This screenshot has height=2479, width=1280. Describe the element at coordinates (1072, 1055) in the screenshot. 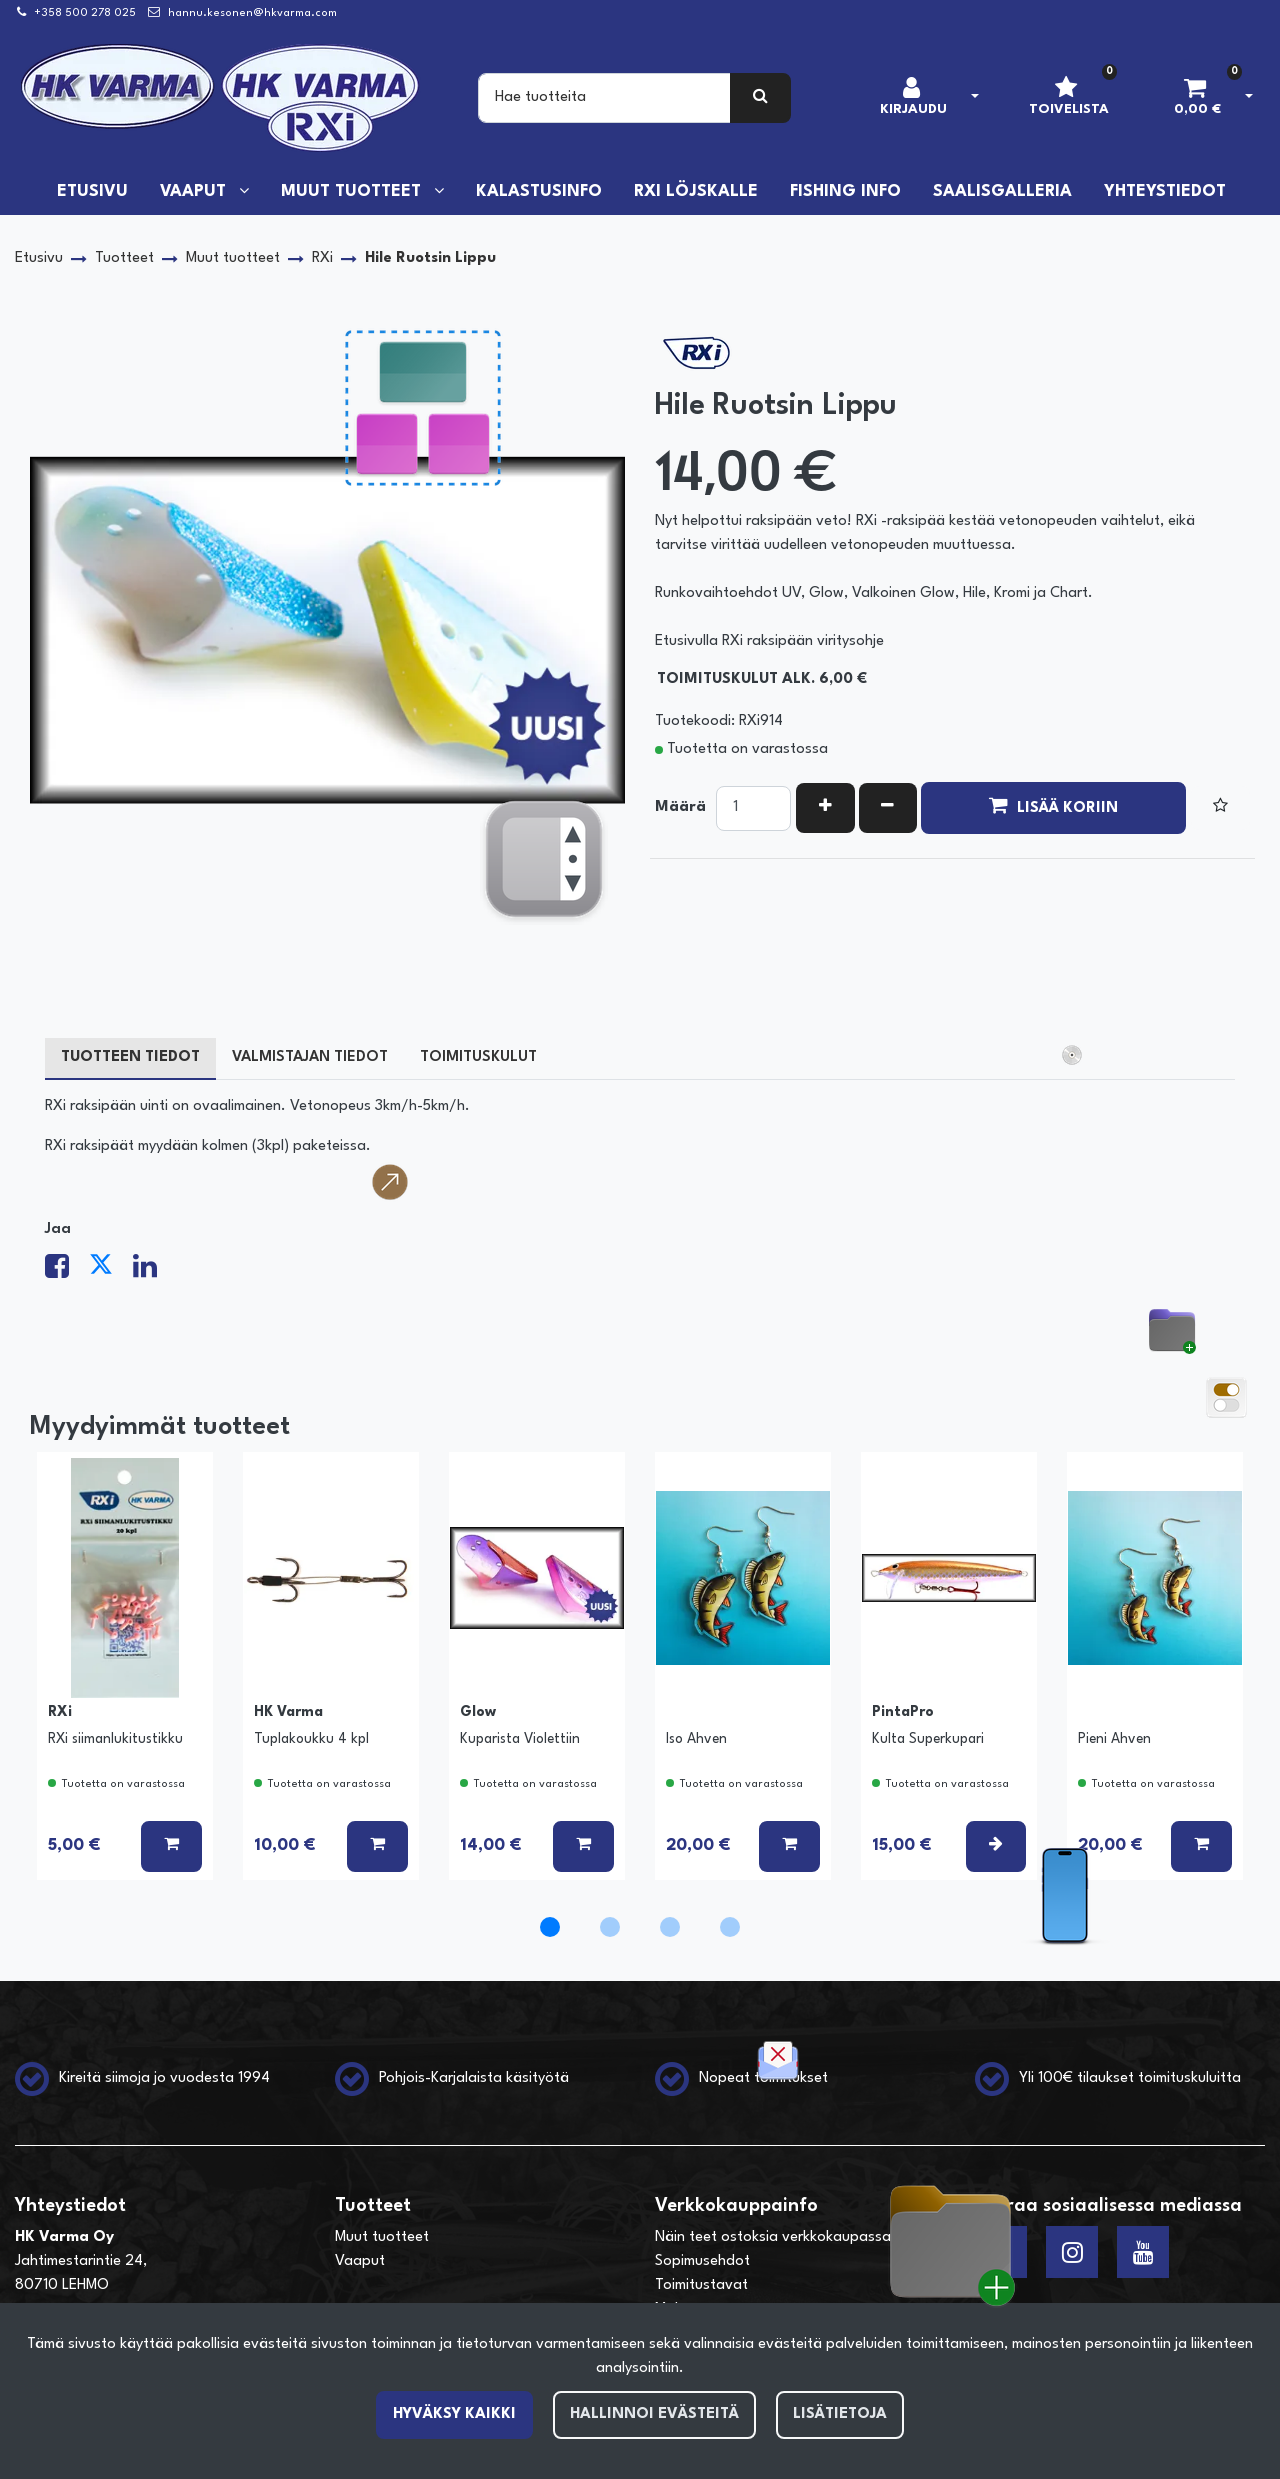

I see `access CD/DVD drive contents` at that location.